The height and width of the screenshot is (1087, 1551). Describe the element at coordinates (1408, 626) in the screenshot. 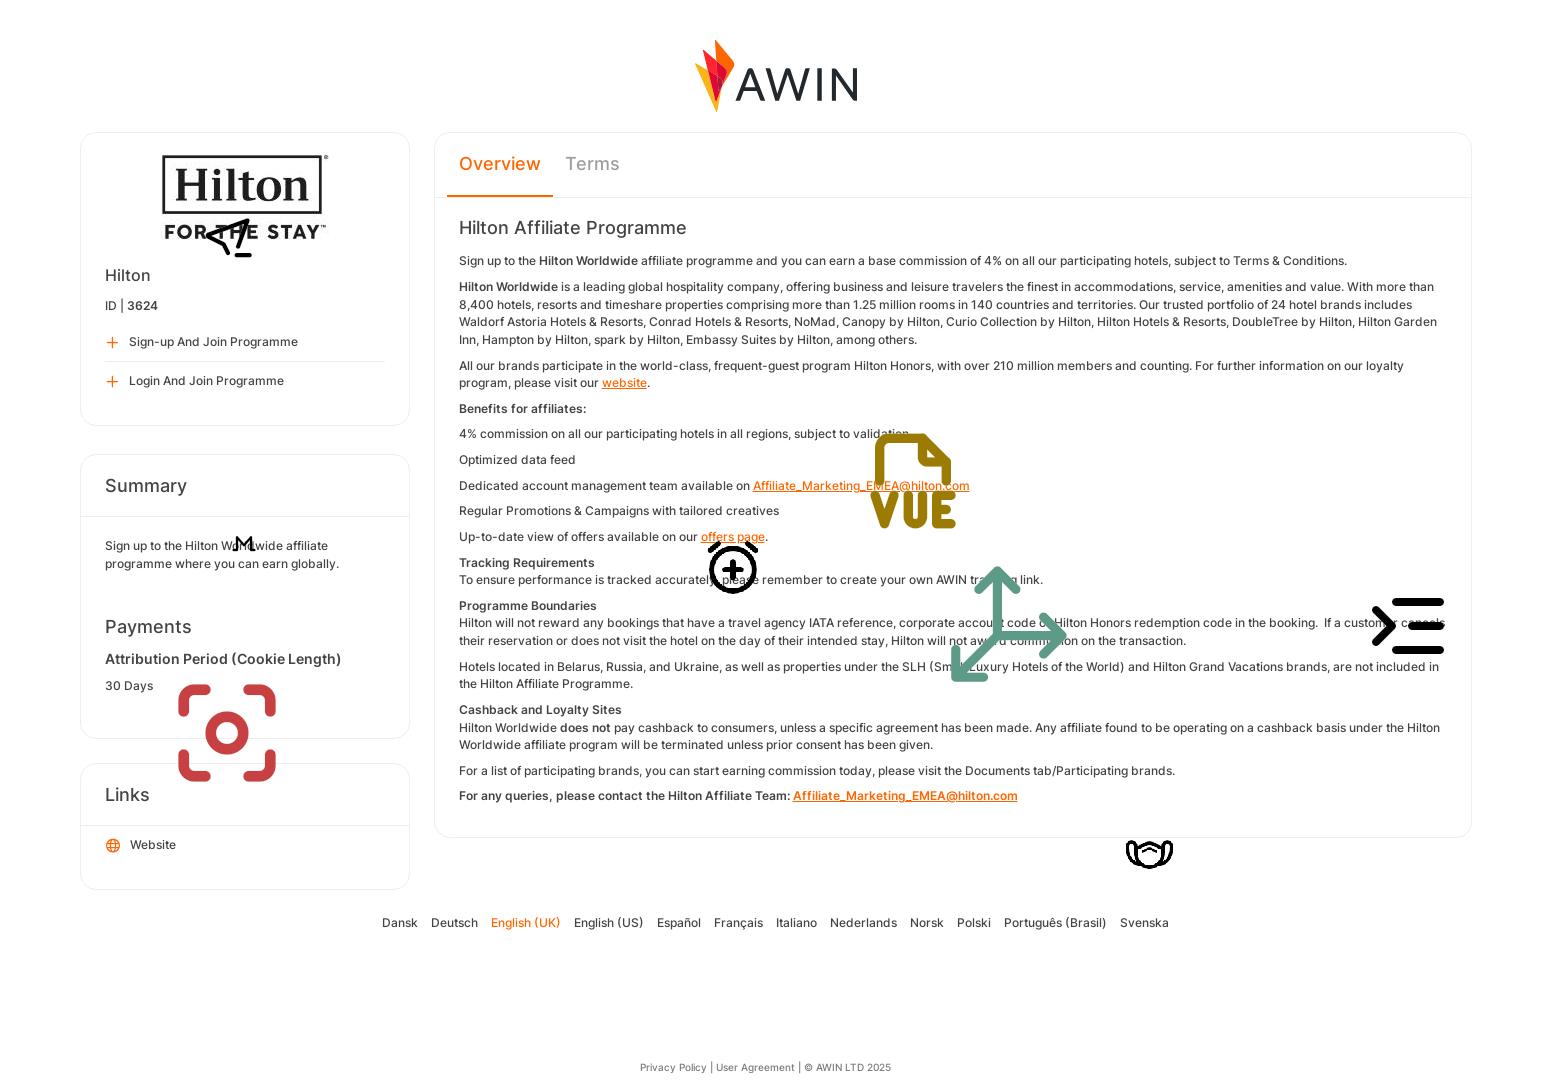

I see `increase text indentation` at that location.